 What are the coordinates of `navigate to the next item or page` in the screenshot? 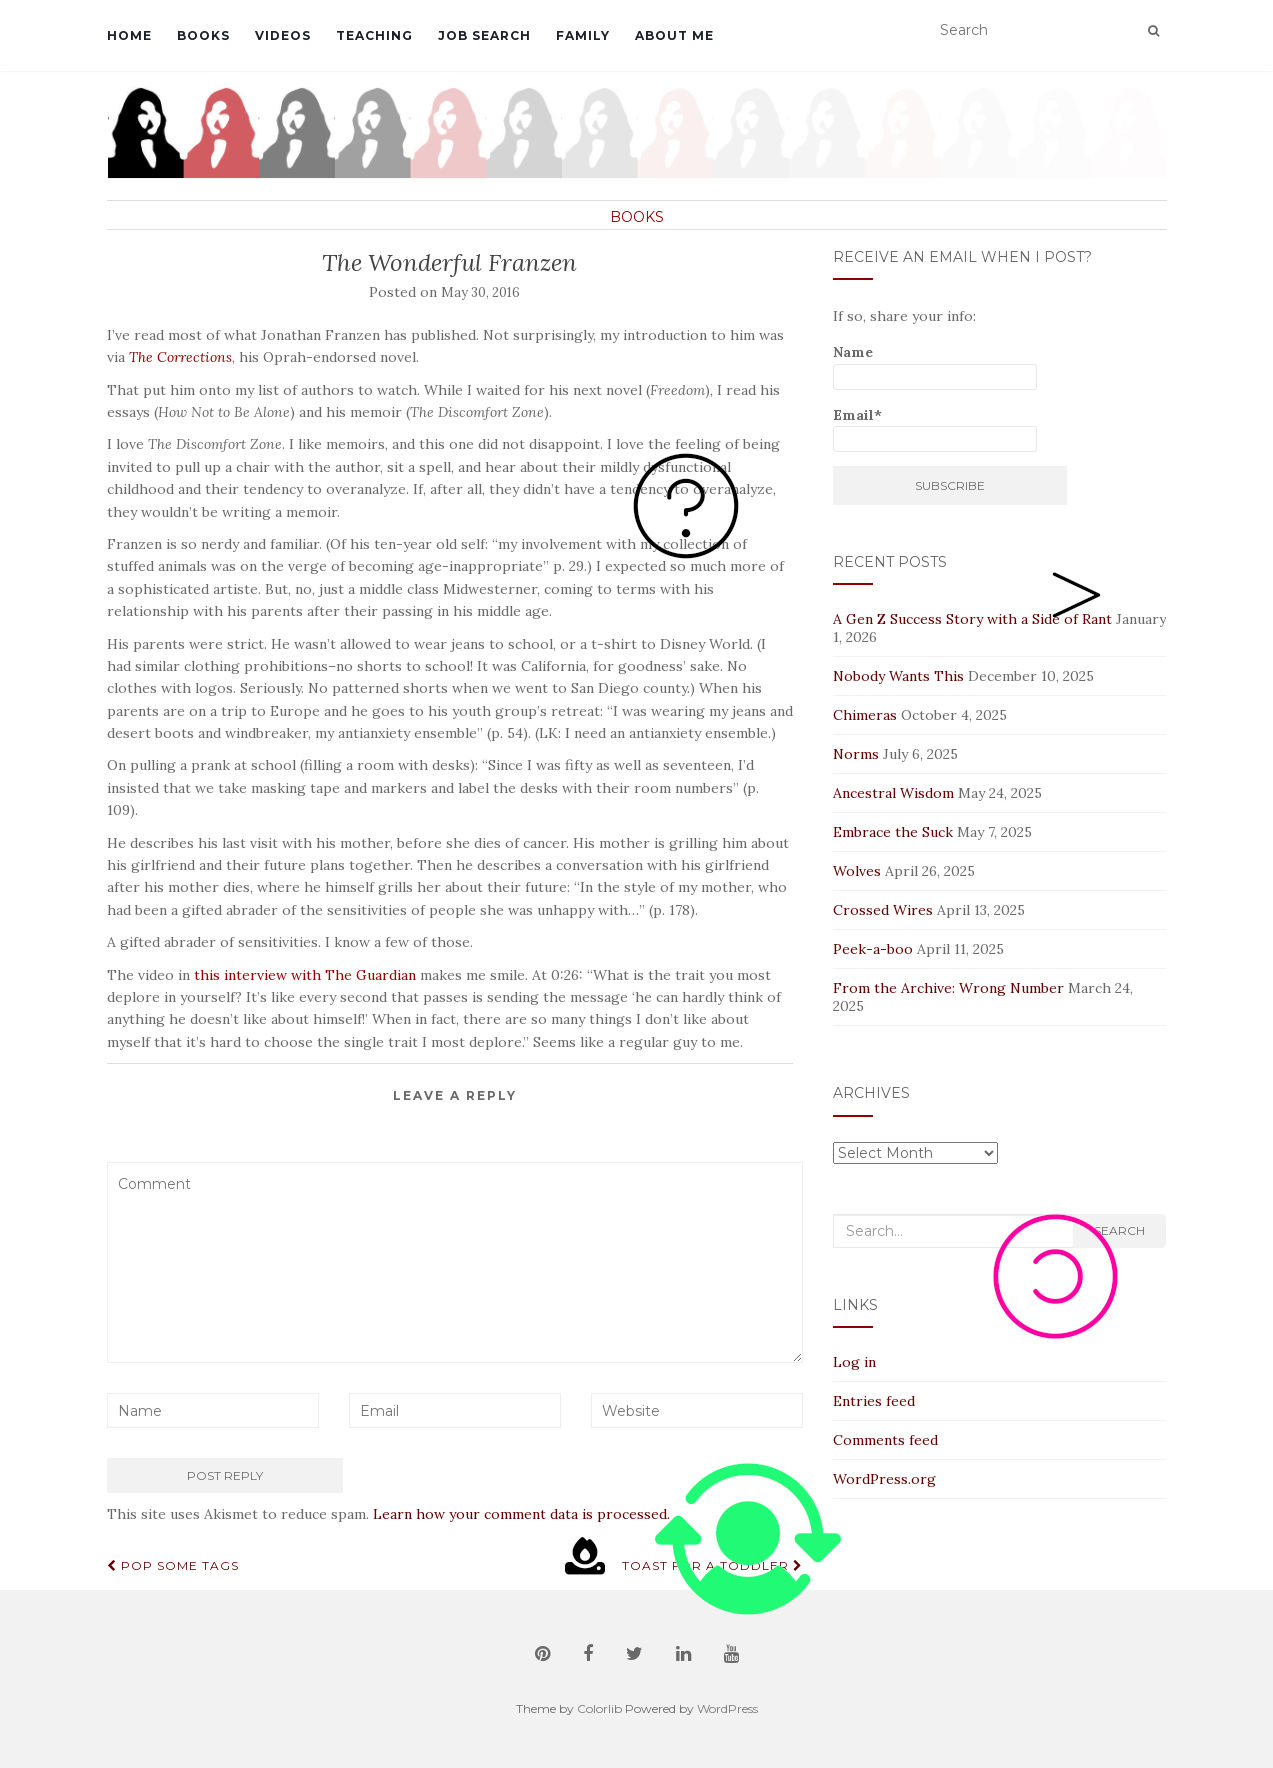 It's located at (1073, 595).